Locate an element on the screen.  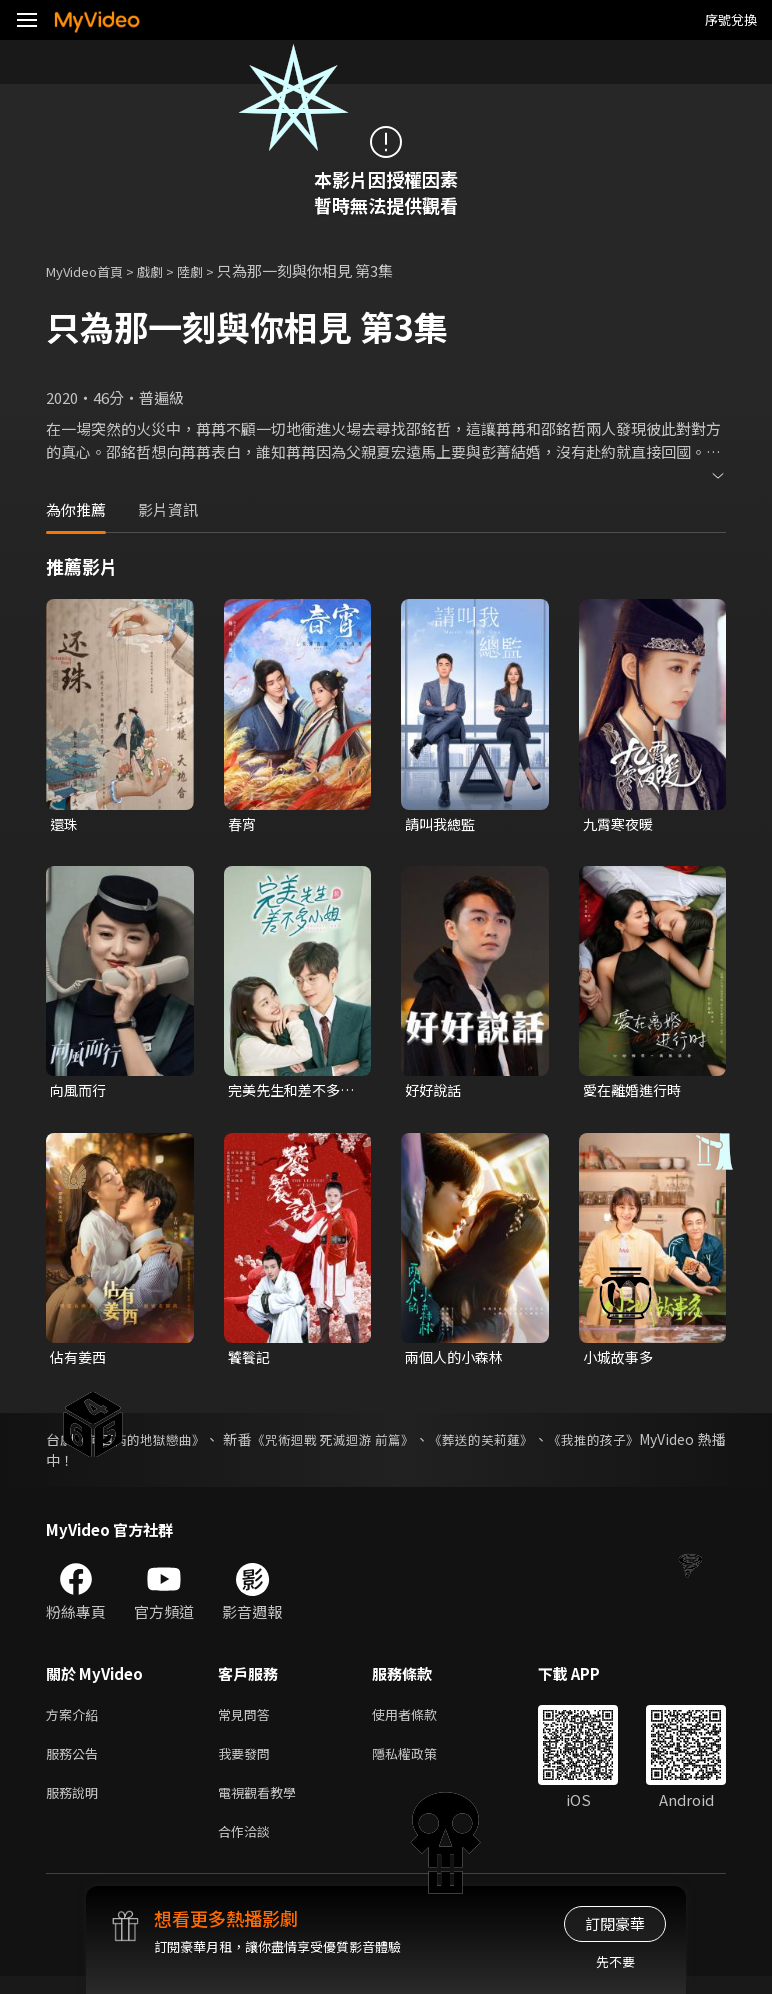
select angel or celestial character class is located at coordinates (73, 1176).